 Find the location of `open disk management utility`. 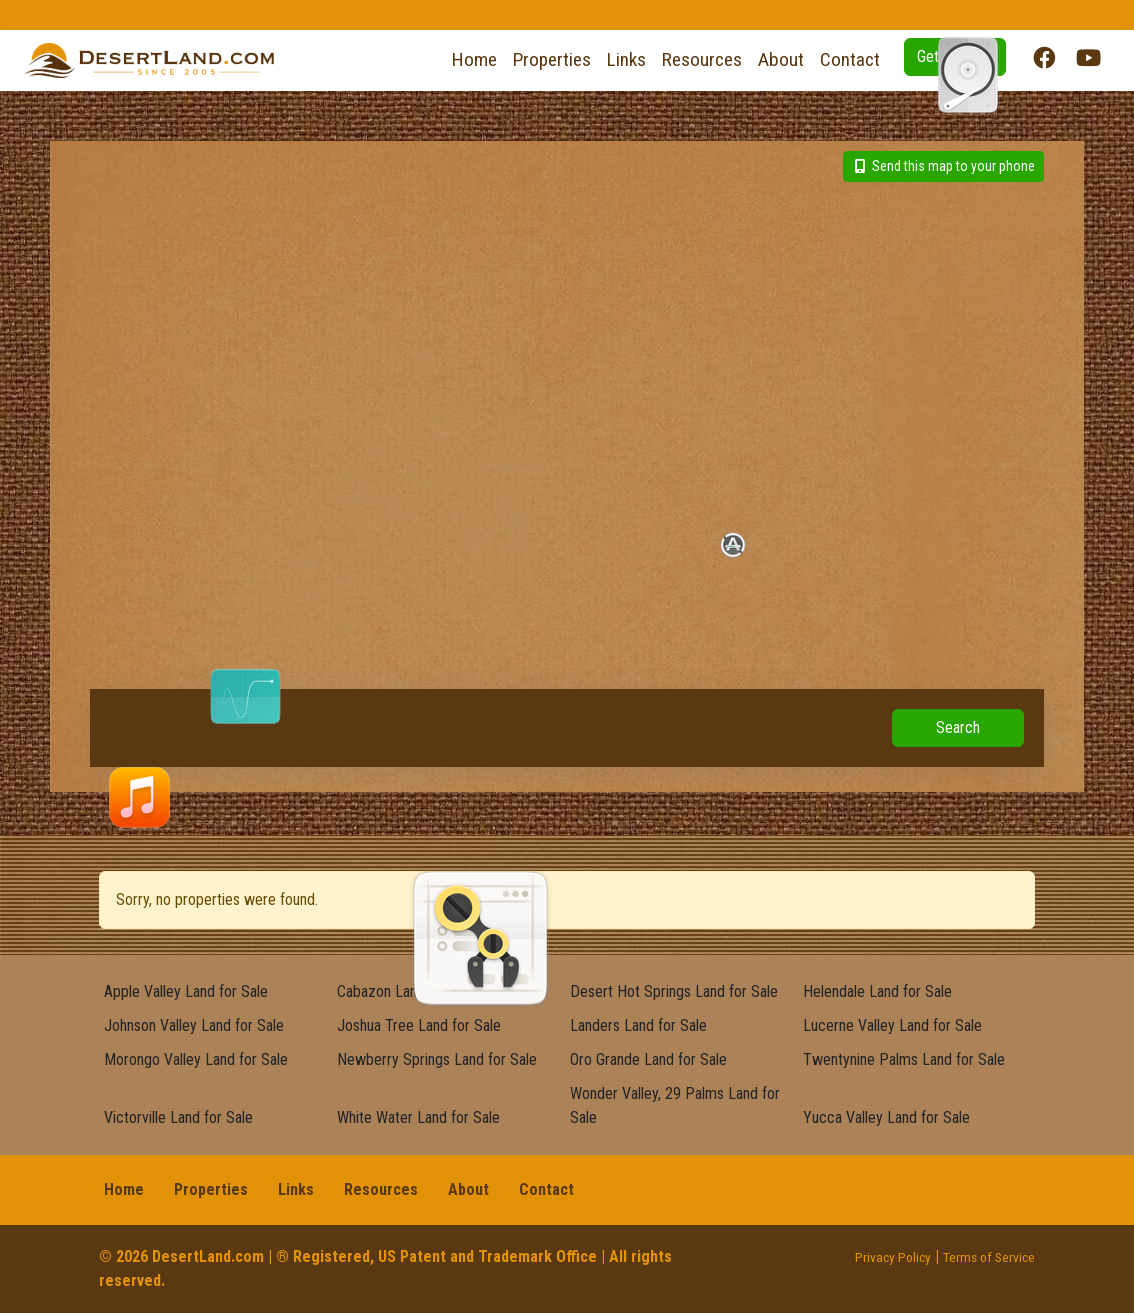

open disk management utility is located at coordinates (968, 75).